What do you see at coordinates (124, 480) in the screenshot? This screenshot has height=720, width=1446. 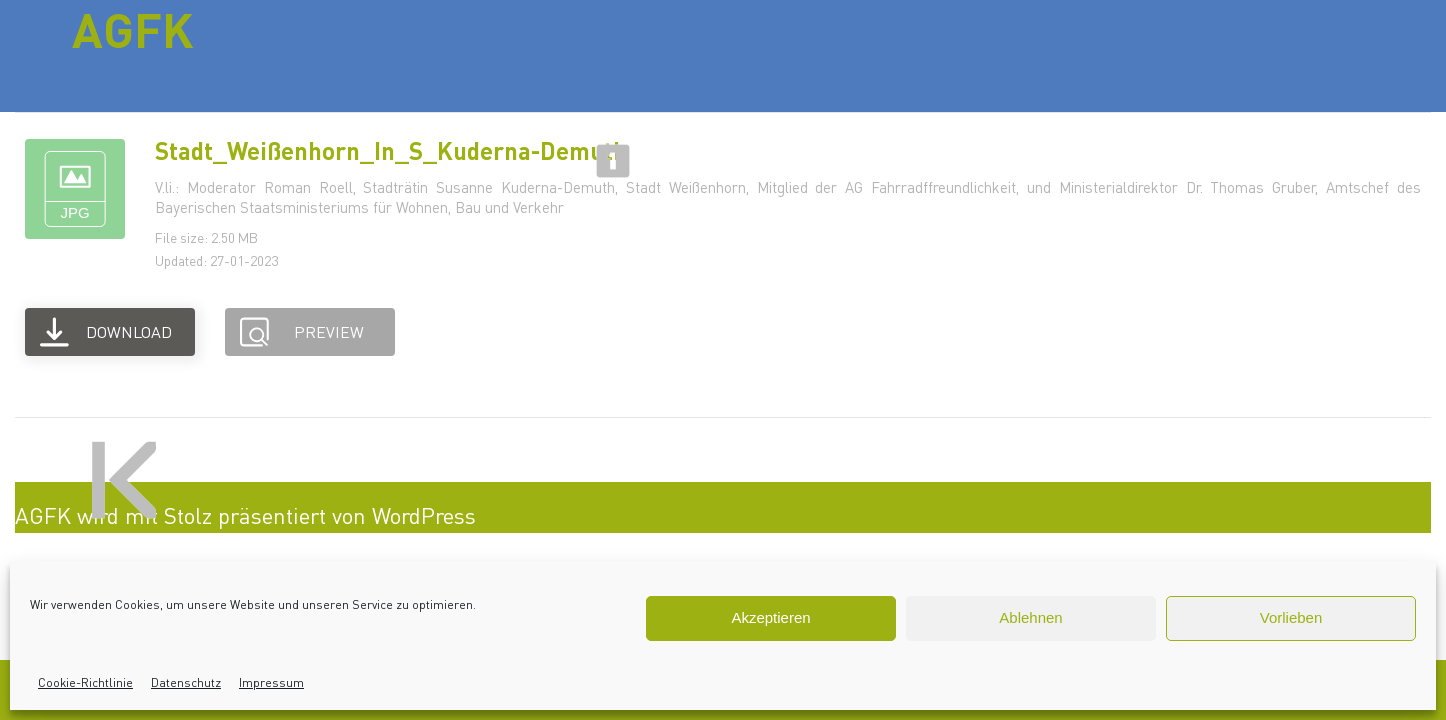 I see `go to first item in a list or sequence (right-to-left layout)` at bounding box center [124, 480].